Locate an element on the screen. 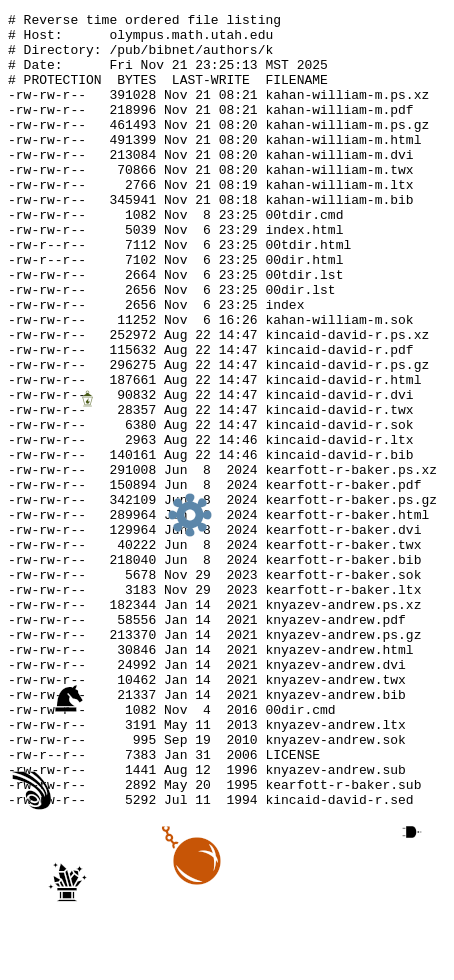 The width and height of the screenshot is (454, 980). indicates loading or processing in progress is located at coordinates (31, 790).